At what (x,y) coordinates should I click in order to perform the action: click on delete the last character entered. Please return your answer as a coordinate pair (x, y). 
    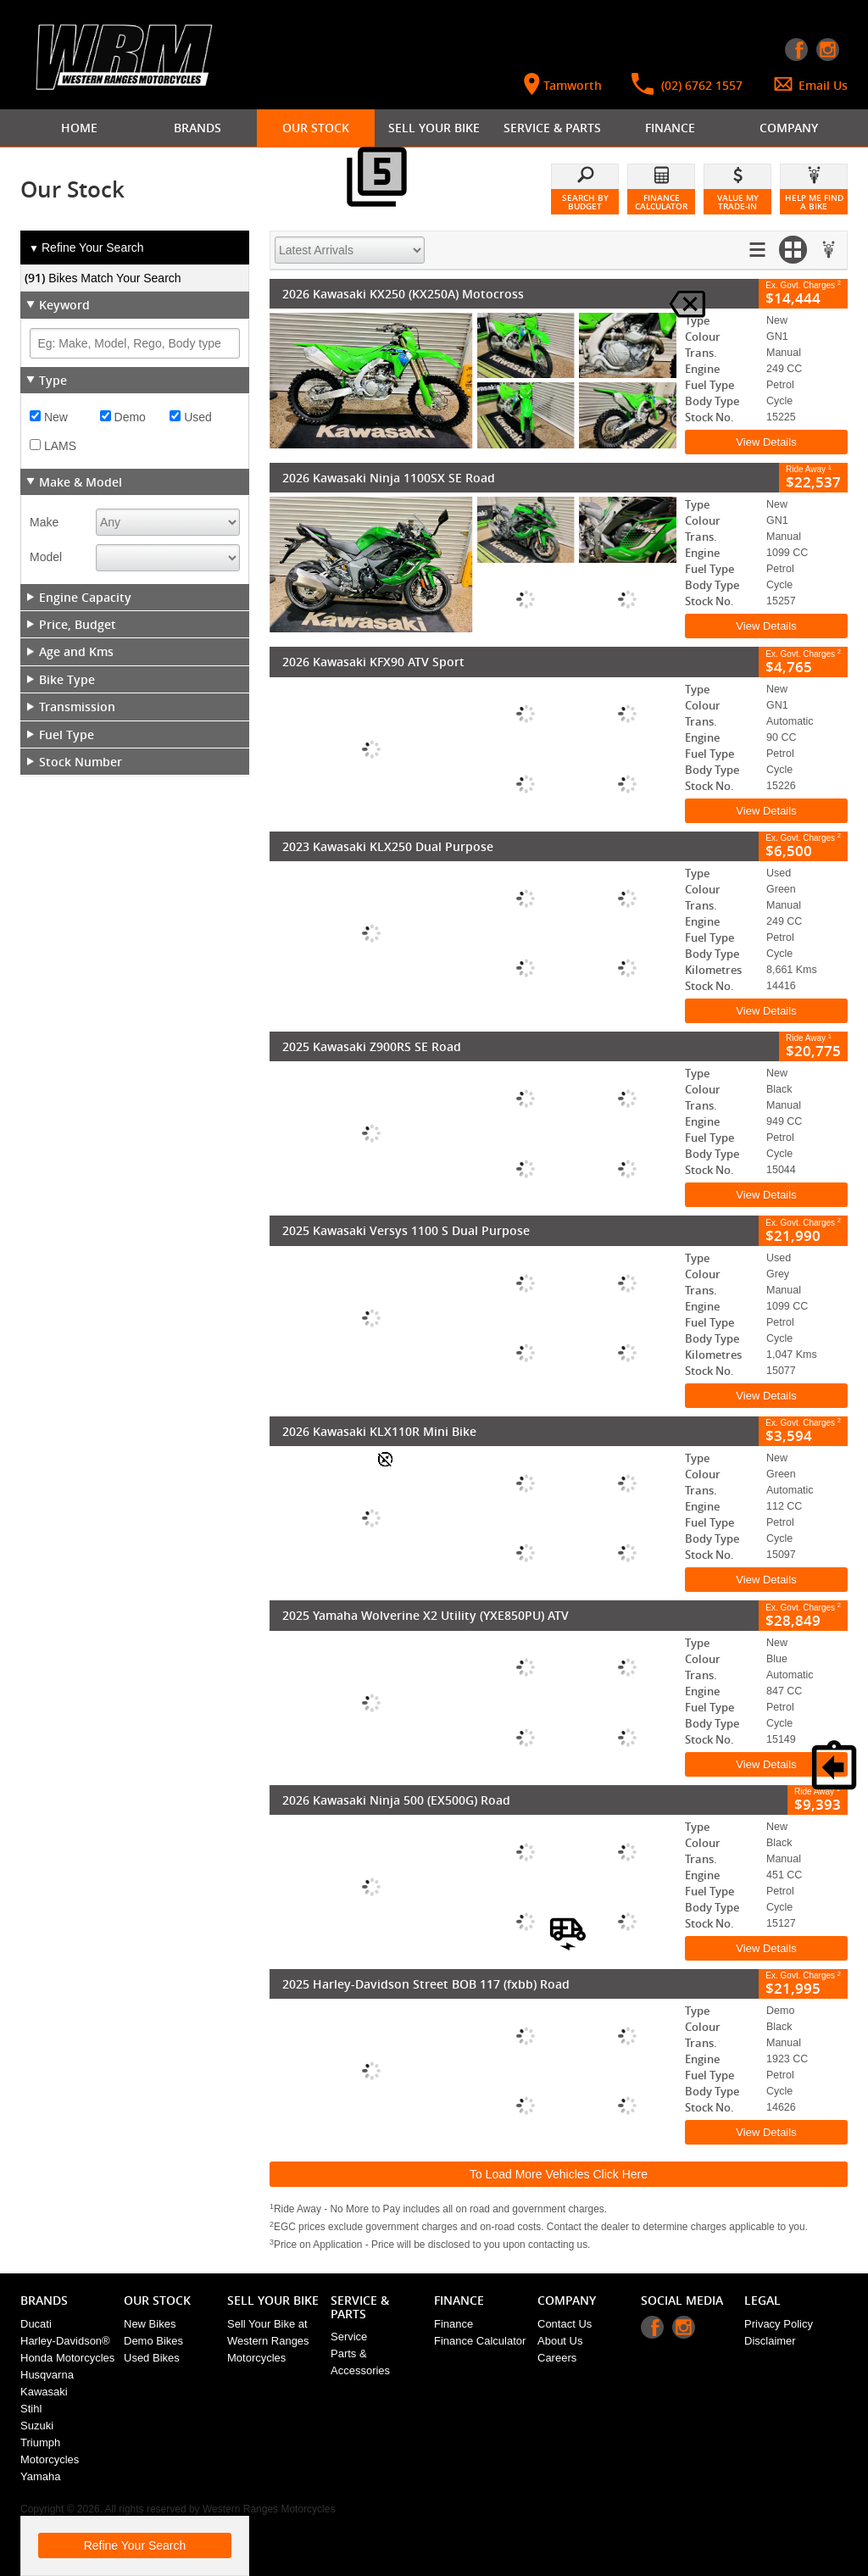
    Looking at the image, I should click on (687, 303).